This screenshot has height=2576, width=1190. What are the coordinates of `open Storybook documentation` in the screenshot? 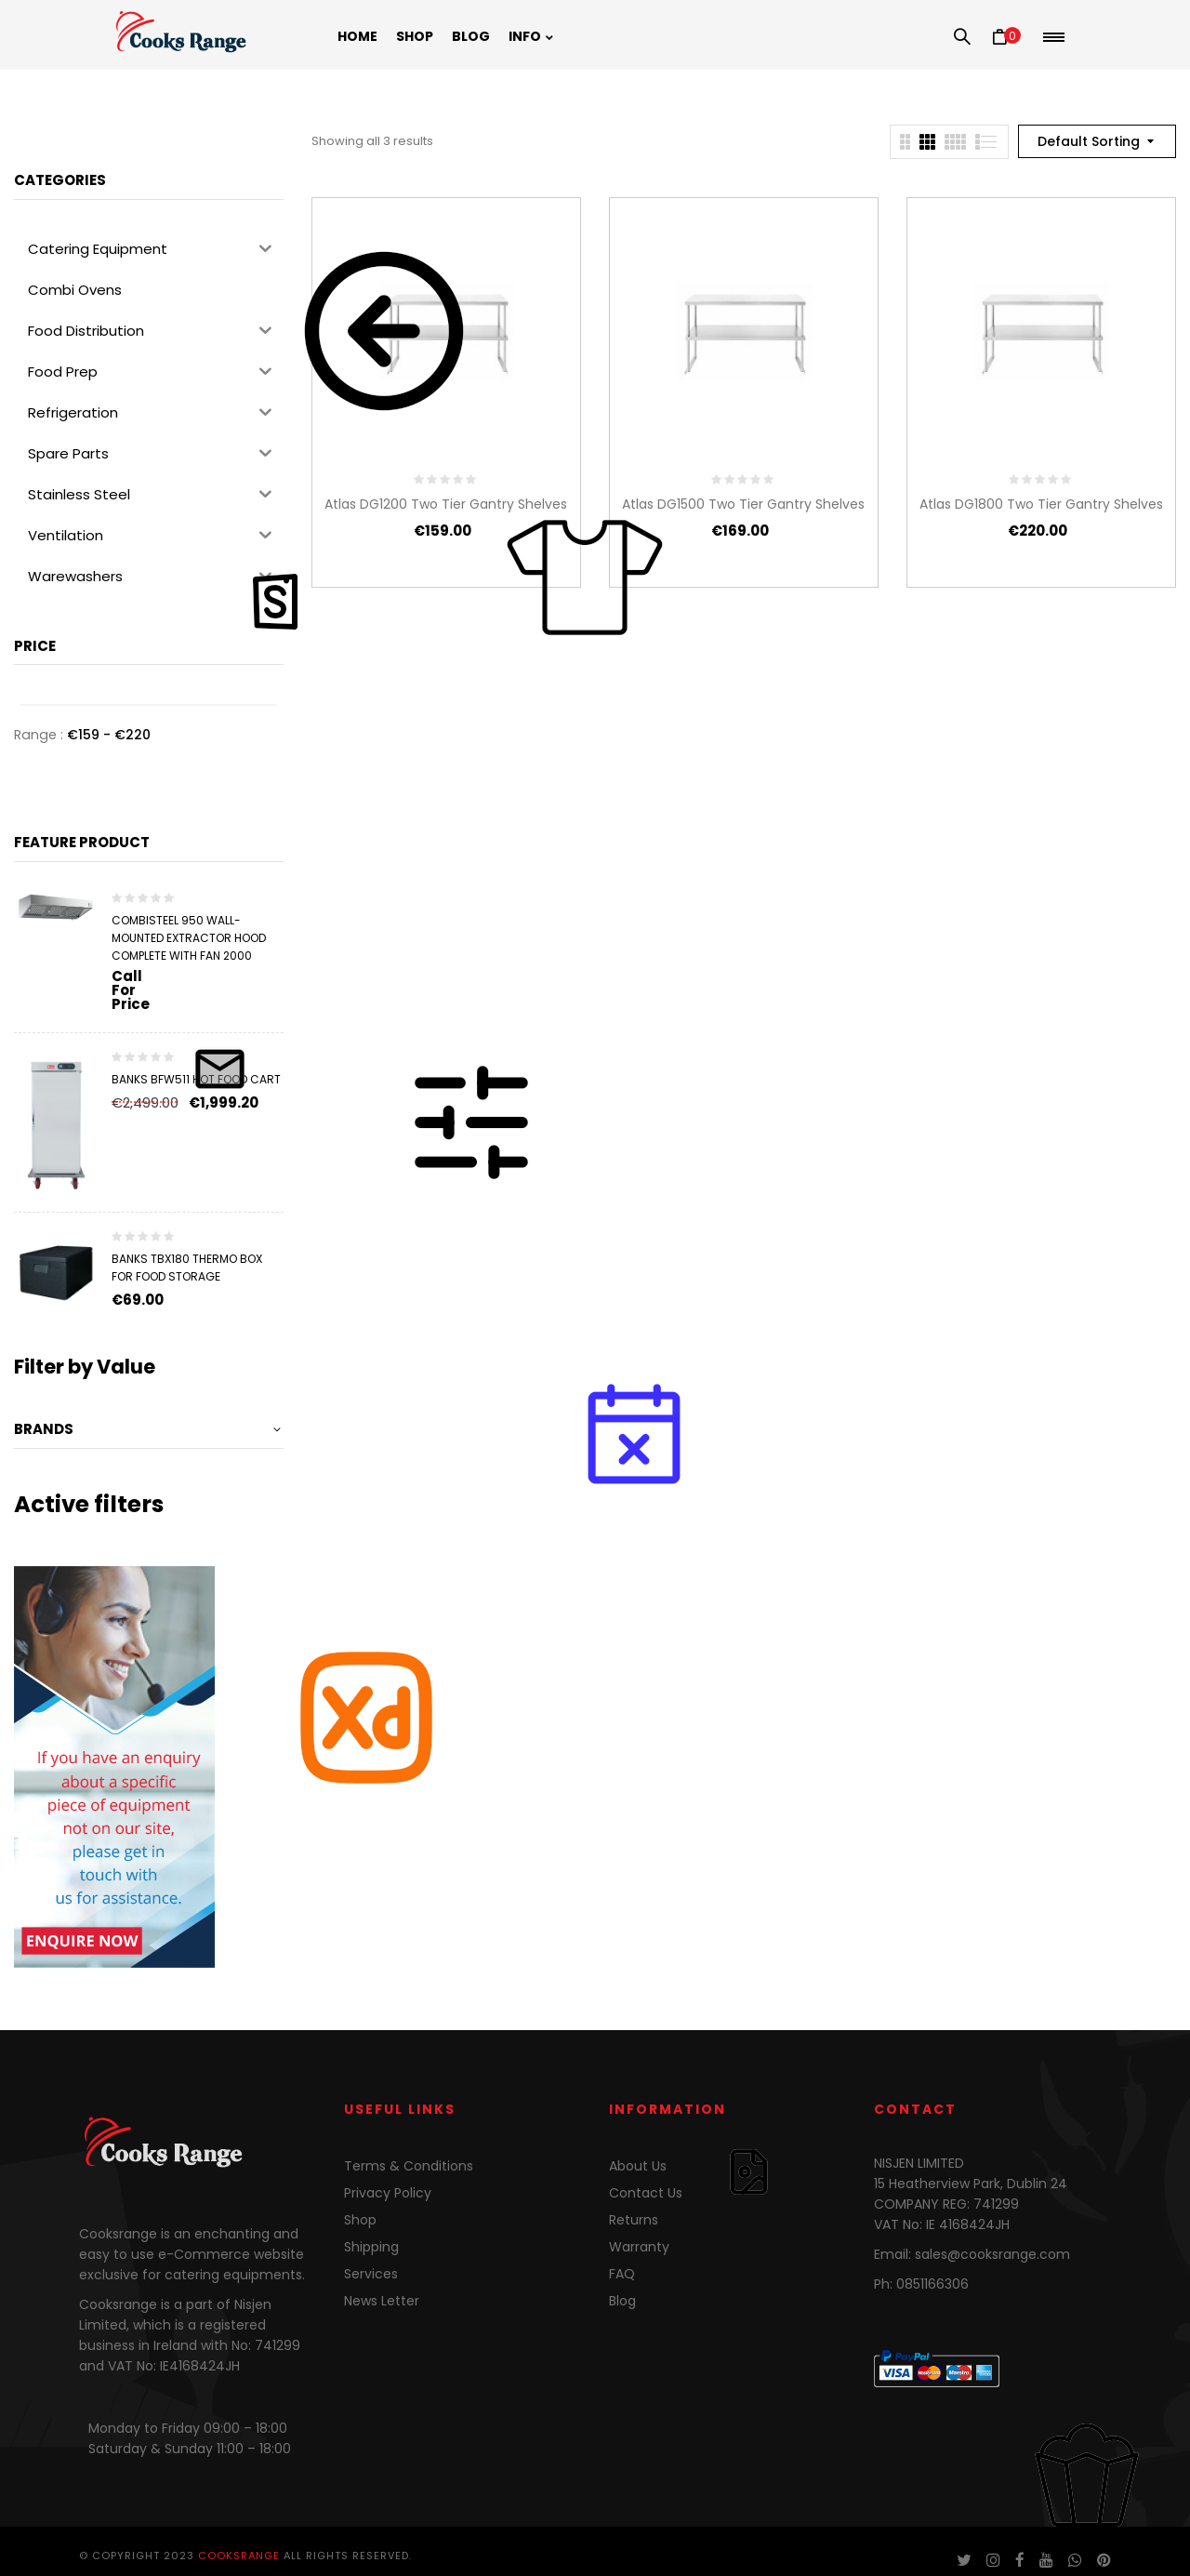 It's located at (275, 602).